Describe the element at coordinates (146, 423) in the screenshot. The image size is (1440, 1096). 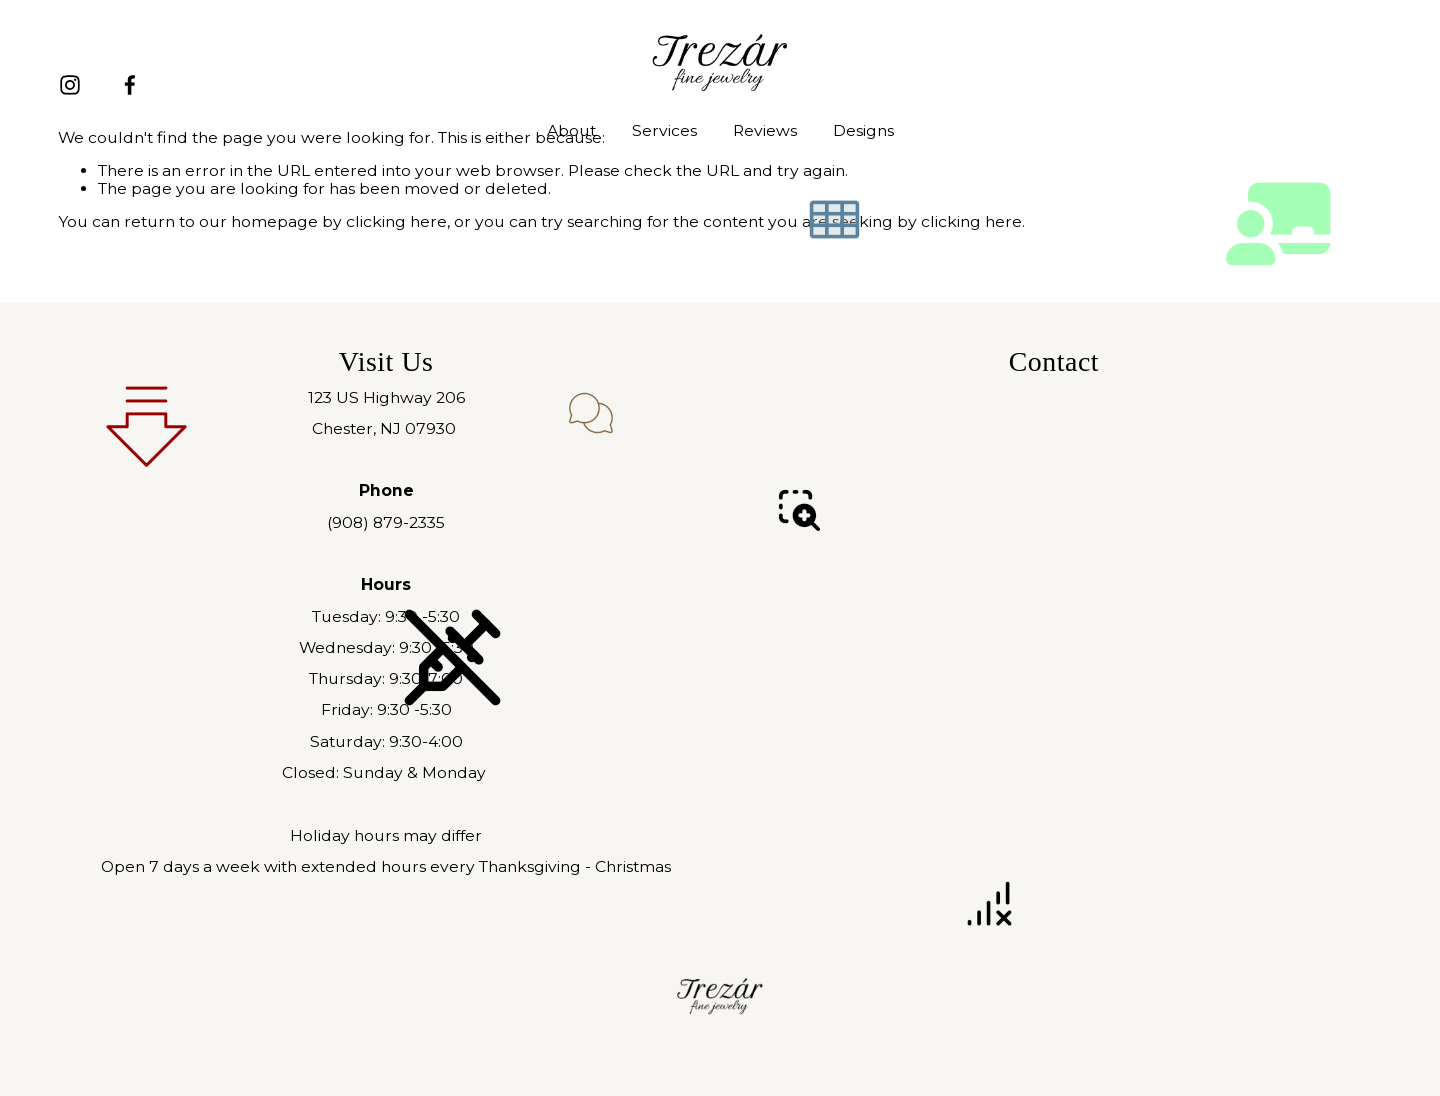
I see `download file or content` at that location.